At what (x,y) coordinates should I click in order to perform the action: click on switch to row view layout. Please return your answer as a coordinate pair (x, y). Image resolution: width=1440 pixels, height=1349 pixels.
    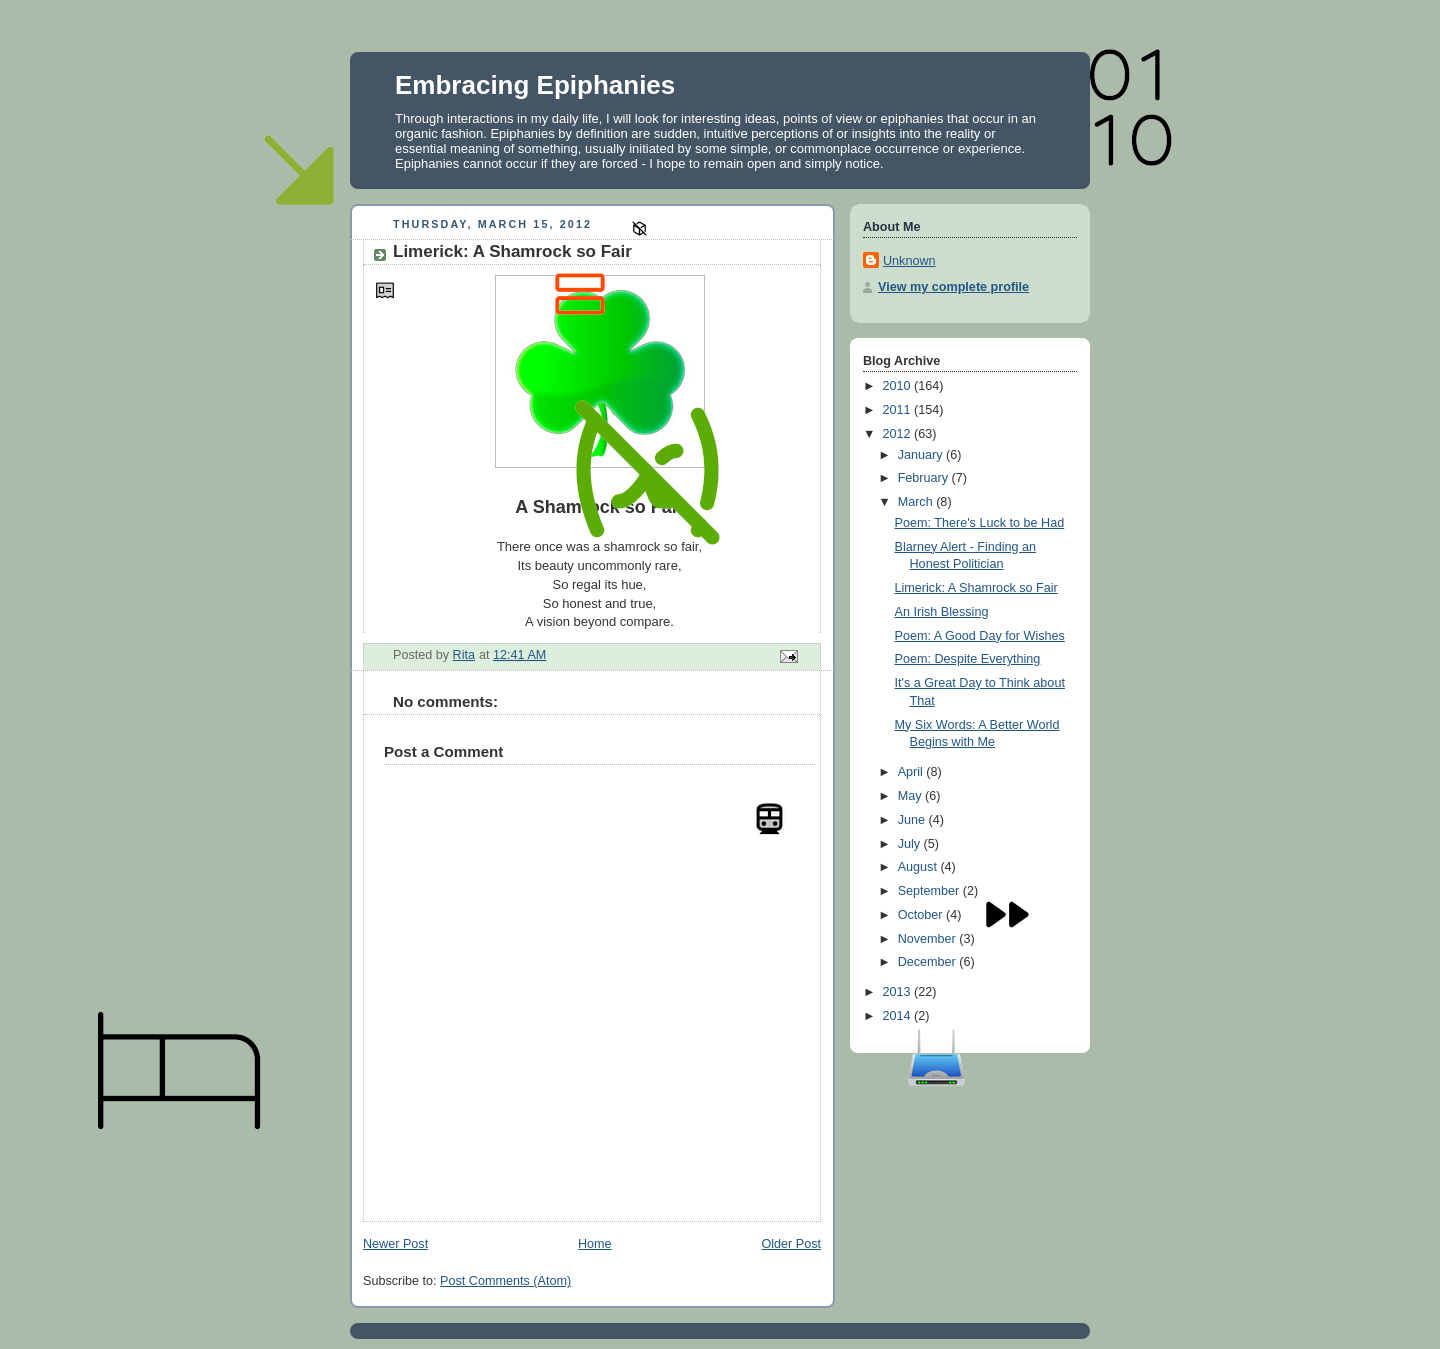
    Looking at the image, I should click on (580, 294).